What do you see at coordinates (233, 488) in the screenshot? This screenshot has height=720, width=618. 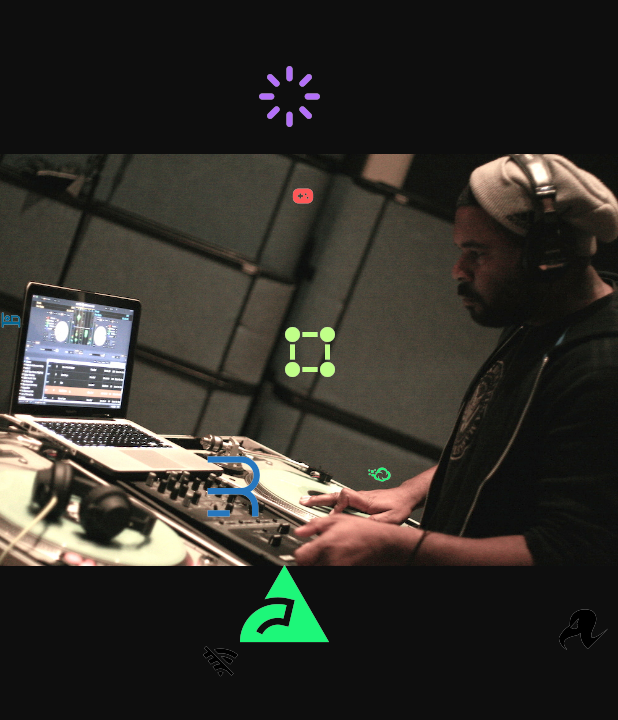 I see `remix run framework logo` at bounding box center [233, 488].